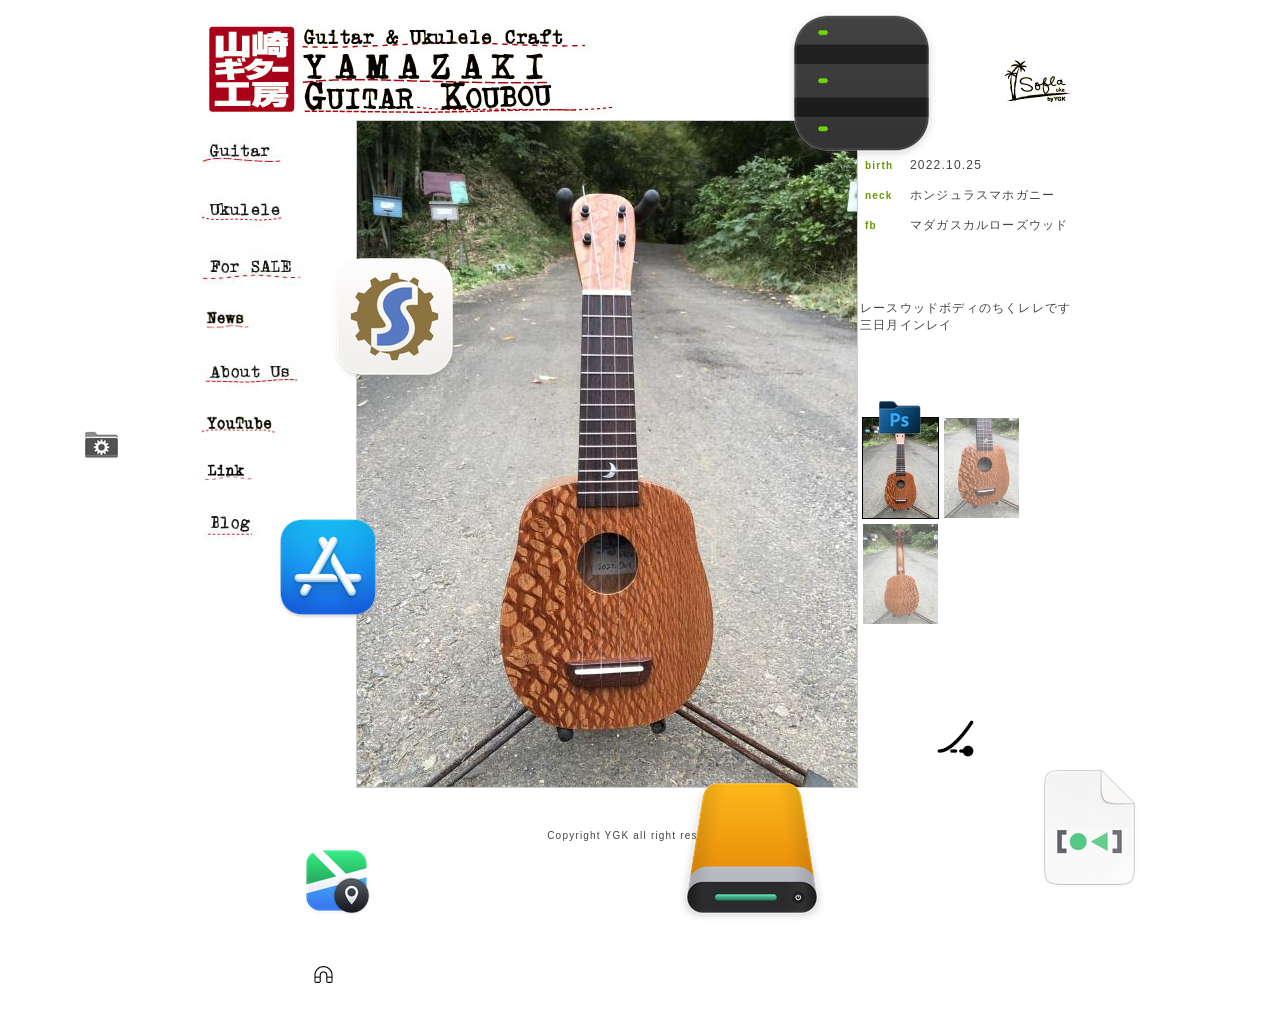  Describe the element at coordinates (899, 418) in the screenshot. I see `open folder containing adobe photoshop files` at that location.